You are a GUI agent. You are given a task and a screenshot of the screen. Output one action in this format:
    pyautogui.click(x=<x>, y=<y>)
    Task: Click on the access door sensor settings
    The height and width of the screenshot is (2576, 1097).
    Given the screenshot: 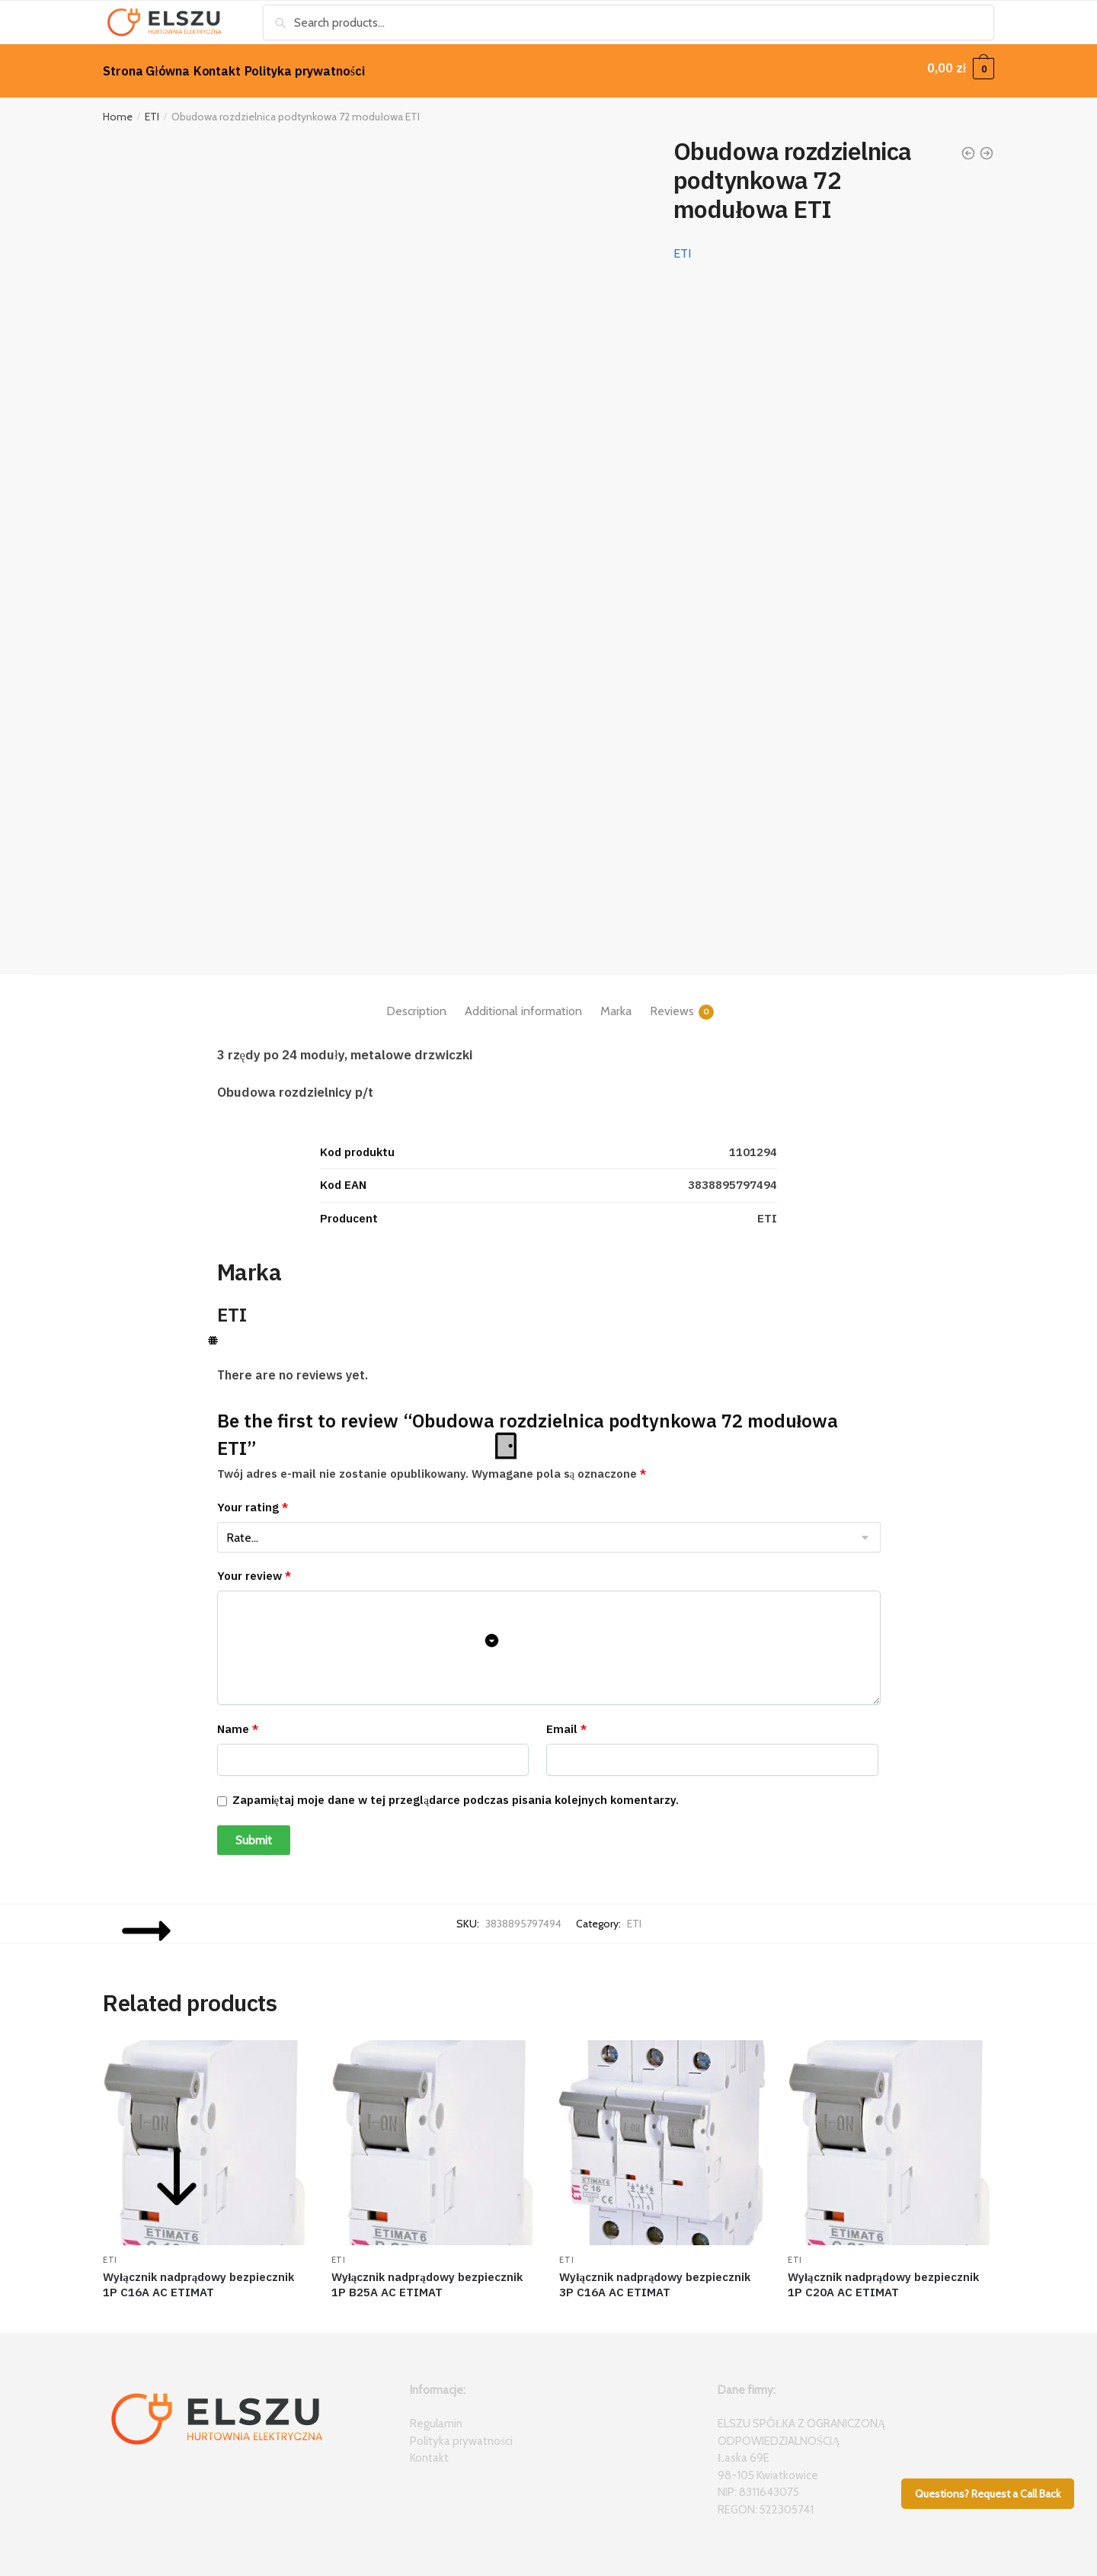 What is the action you would take?
    pyautogui.click(x=506, y=1446)
    